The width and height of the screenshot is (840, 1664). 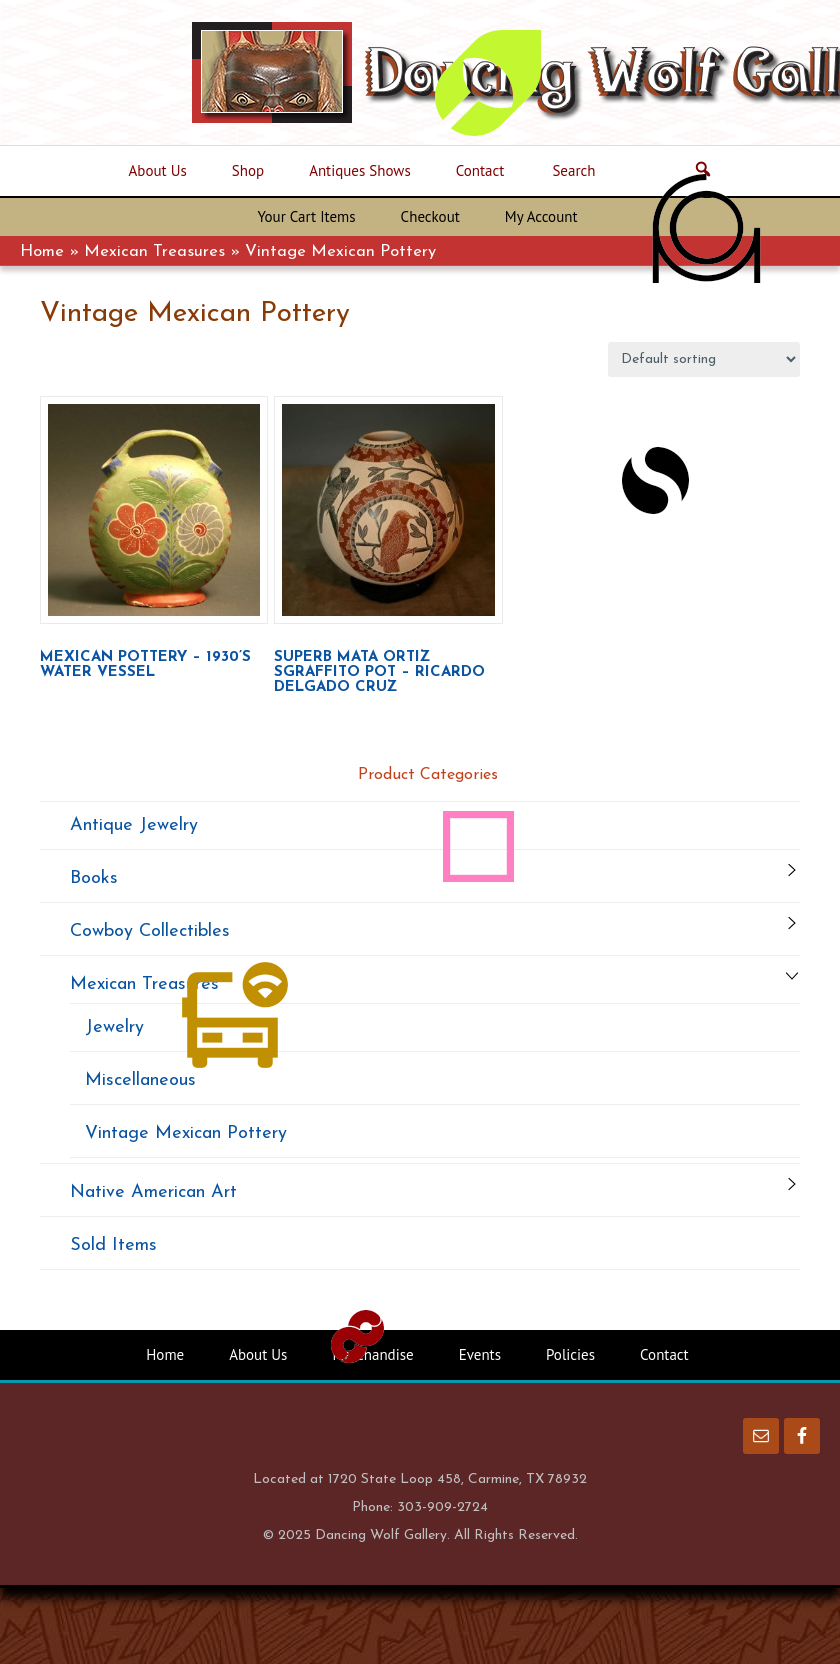 I want to click on open simplenote app, so click(x=655, y=480).